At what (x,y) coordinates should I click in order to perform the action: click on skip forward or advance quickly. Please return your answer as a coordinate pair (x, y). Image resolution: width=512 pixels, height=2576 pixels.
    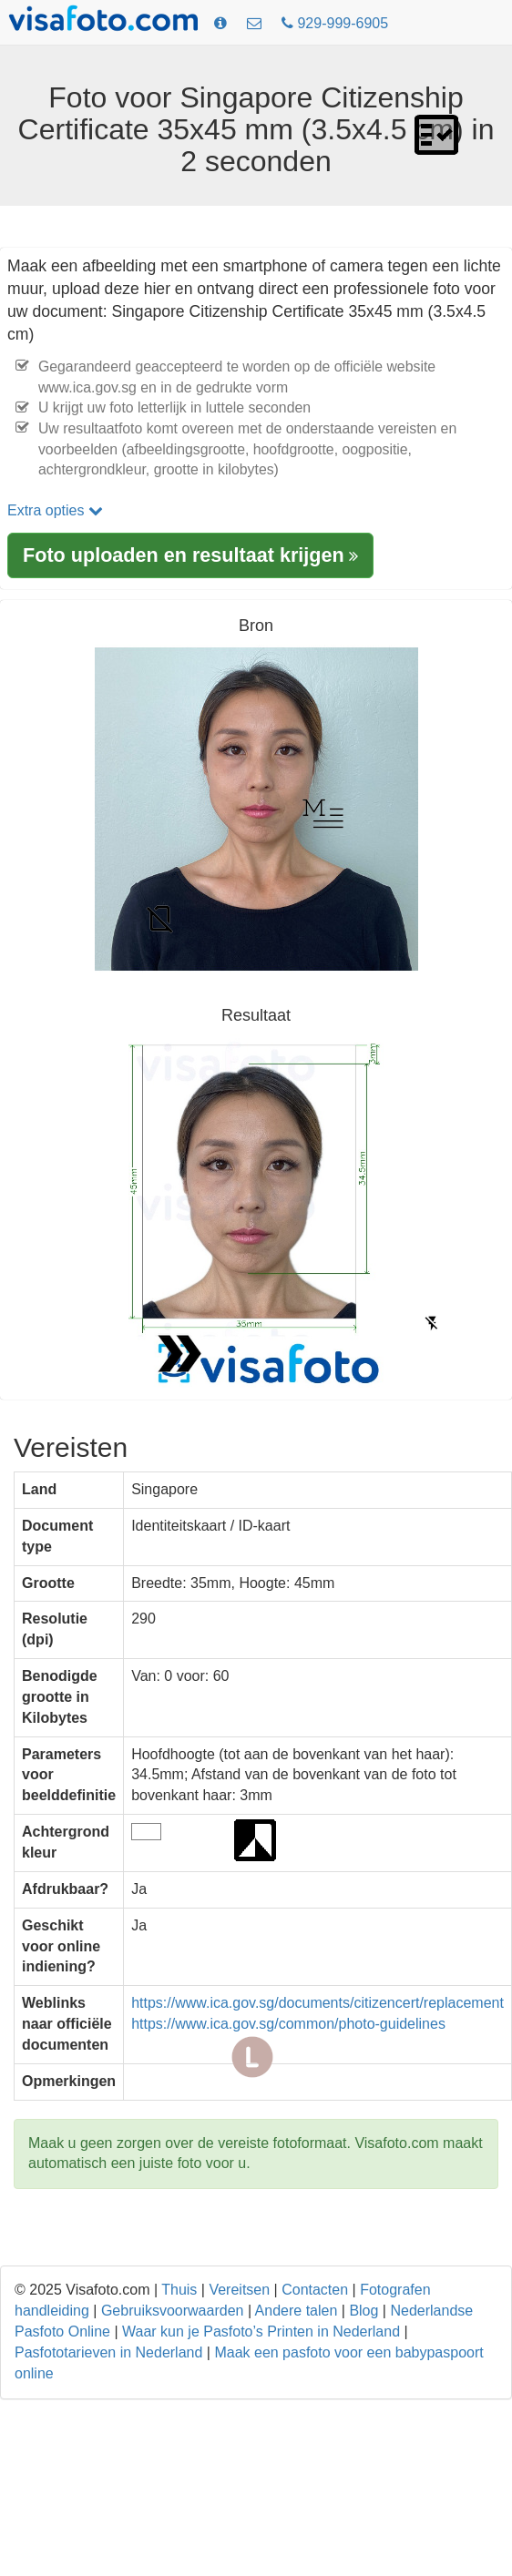
    Looking at the image, I should click on (179, 1353).